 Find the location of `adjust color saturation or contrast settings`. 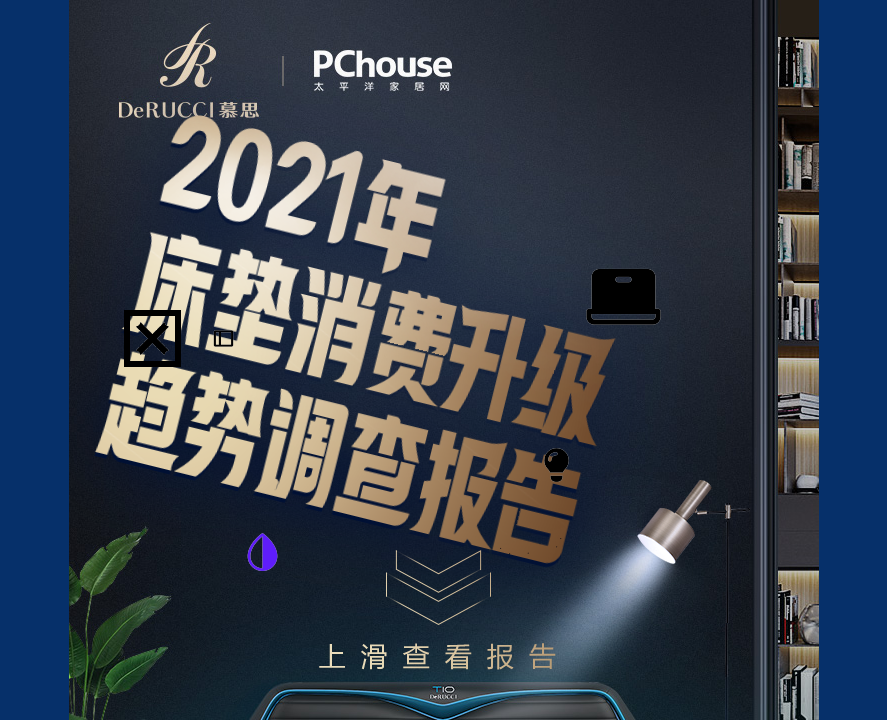

adjust color saturation or contrast settings is located at coordinates (262, 553).